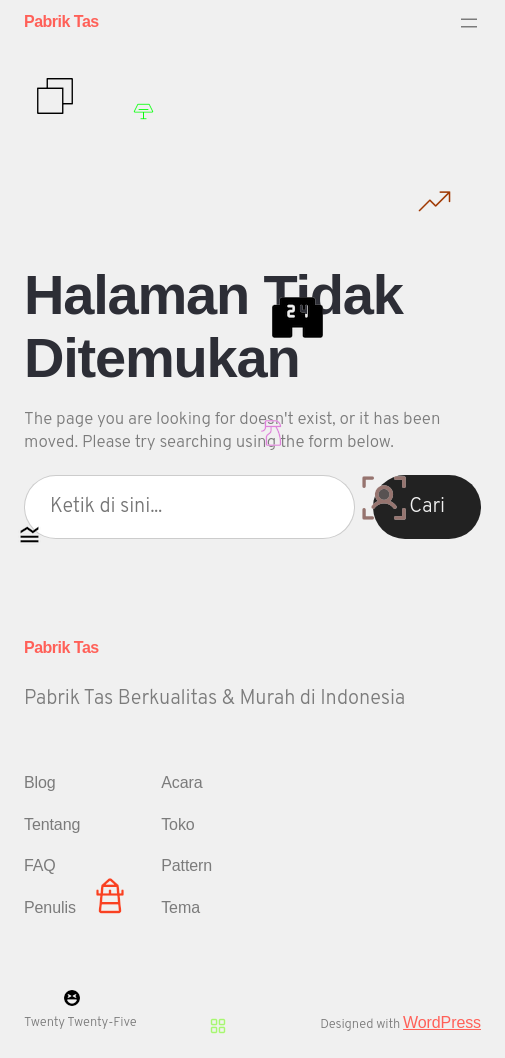 Image resolution: width=505 pixels, height=1058 pixels. What do you see at coordinates (143, 111) in the screenshot?
I see `access presentation mode` at bounding box center [143, 111].